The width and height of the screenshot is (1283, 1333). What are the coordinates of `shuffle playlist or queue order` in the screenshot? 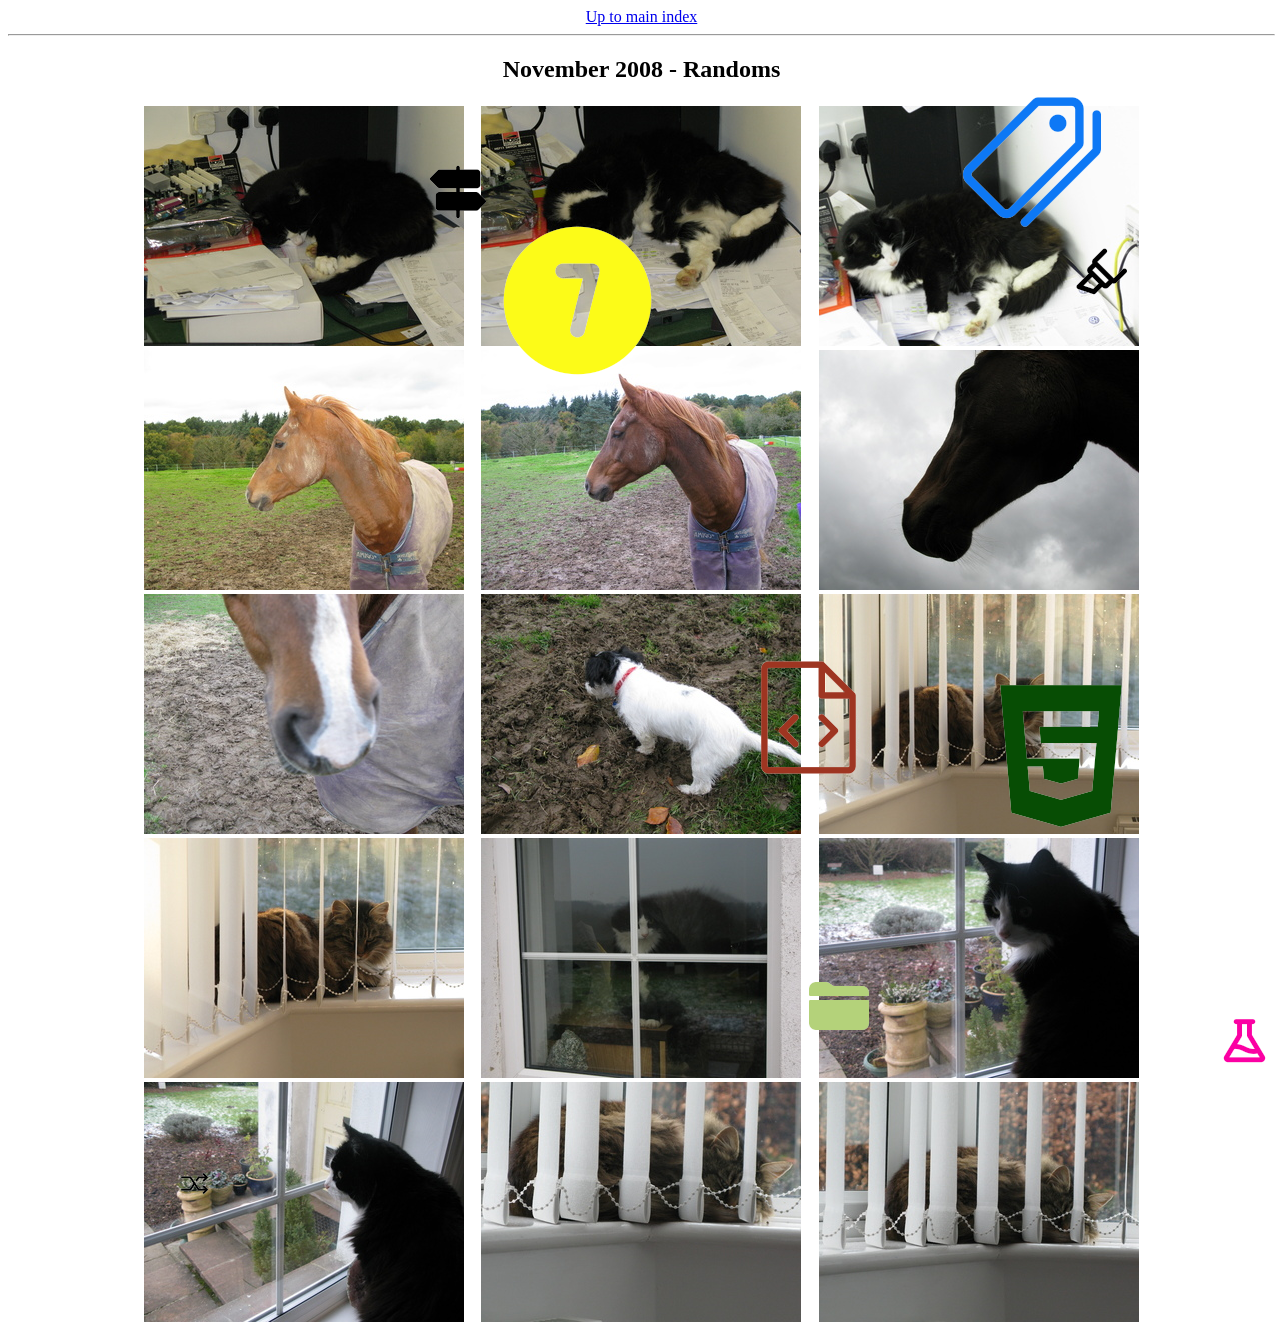 It's located at (194, 1183).